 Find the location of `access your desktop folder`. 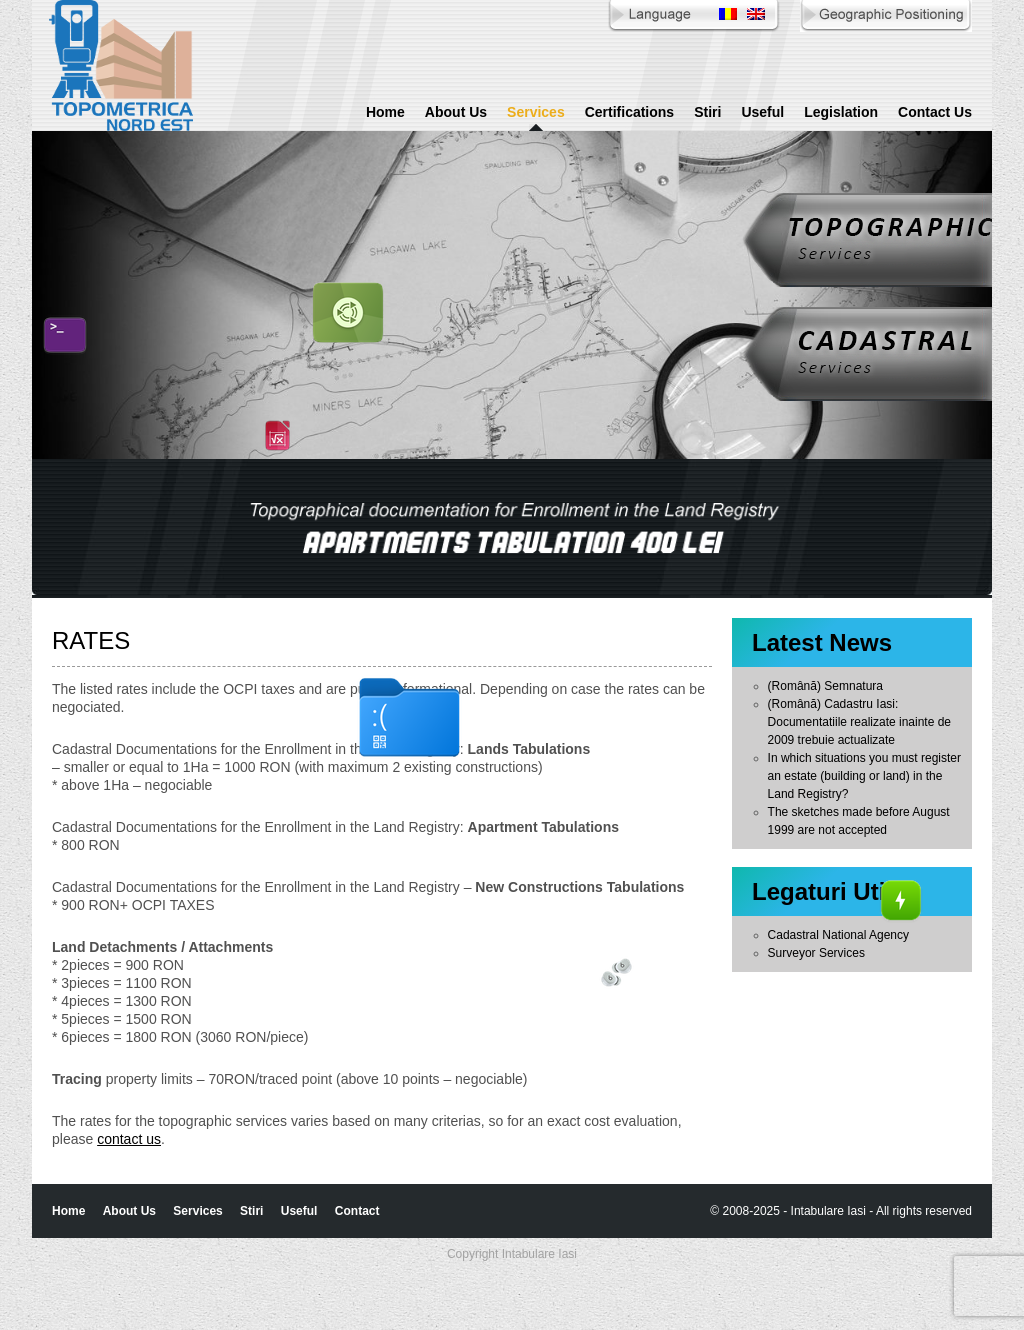

access your desktop folder is located at coordinates (348, 310).